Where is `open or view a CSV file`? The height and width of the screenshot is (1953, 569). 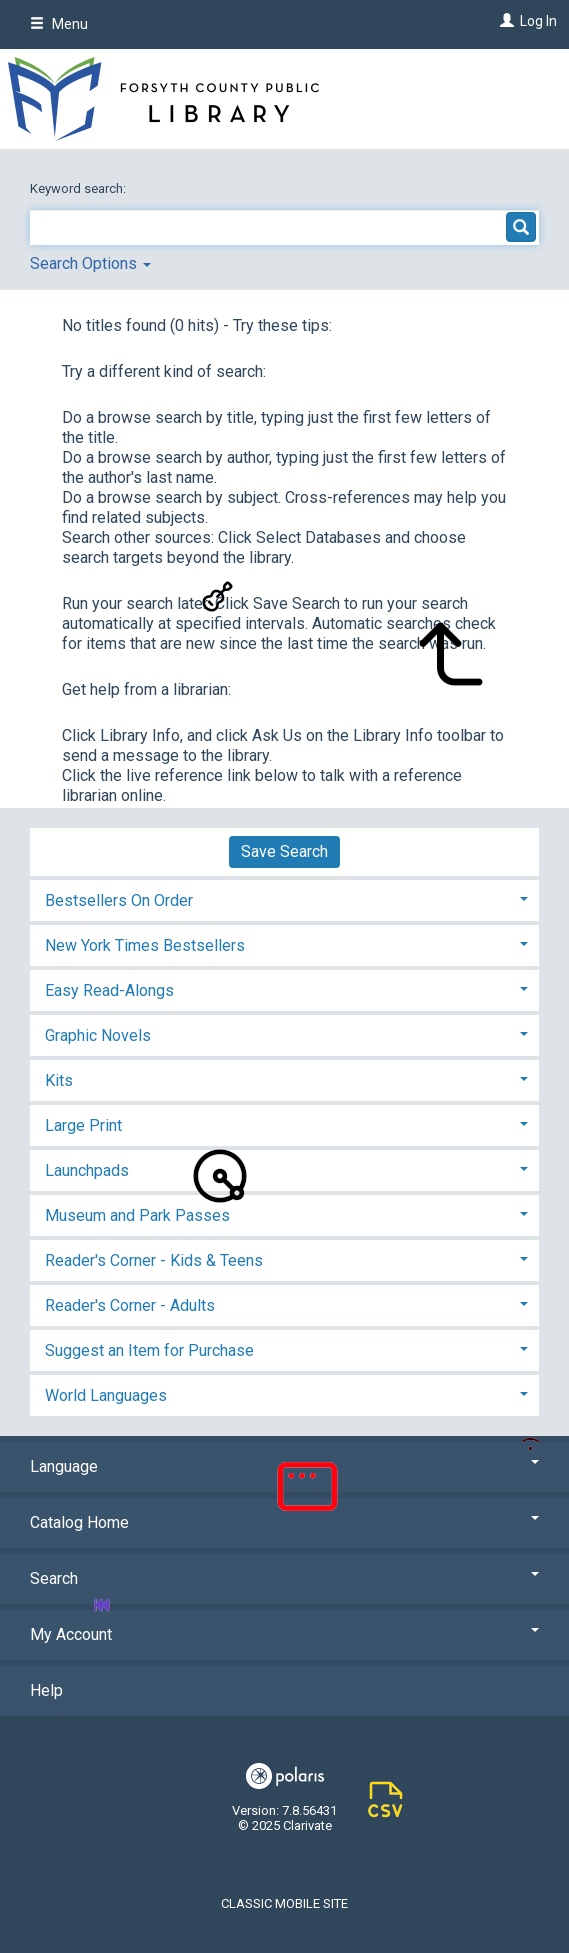
open or view a CSV file is located at coordinates (386, 1801).